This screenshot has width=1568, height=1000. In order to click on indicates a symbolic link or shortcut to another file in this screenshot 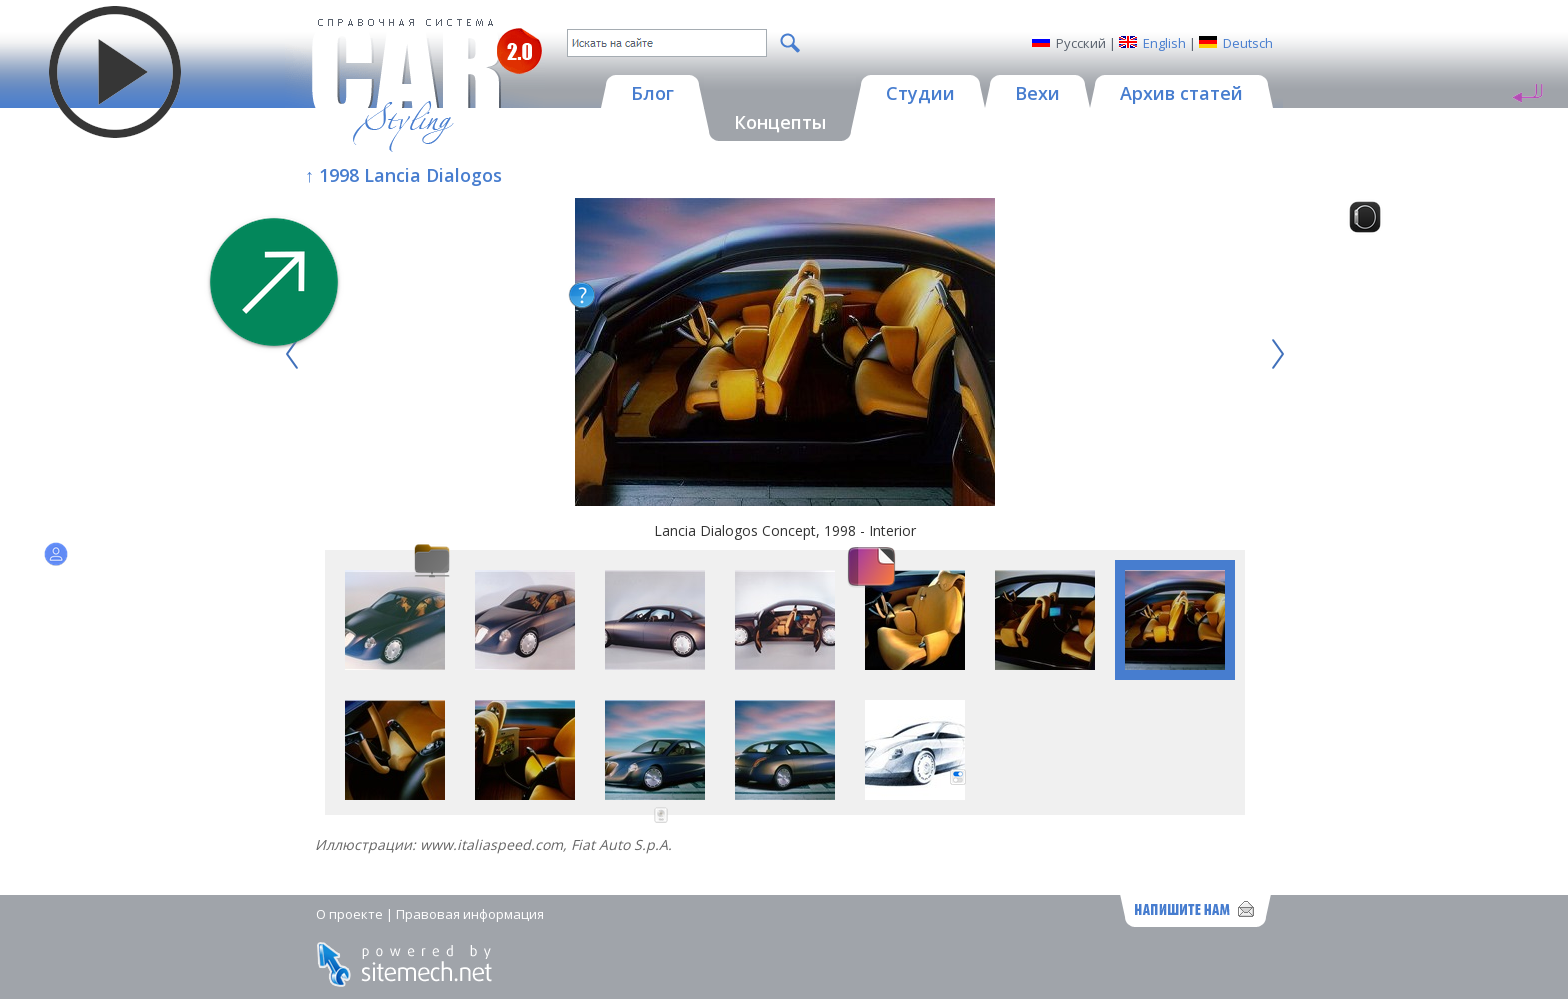, I will do `click(274, 282)`.